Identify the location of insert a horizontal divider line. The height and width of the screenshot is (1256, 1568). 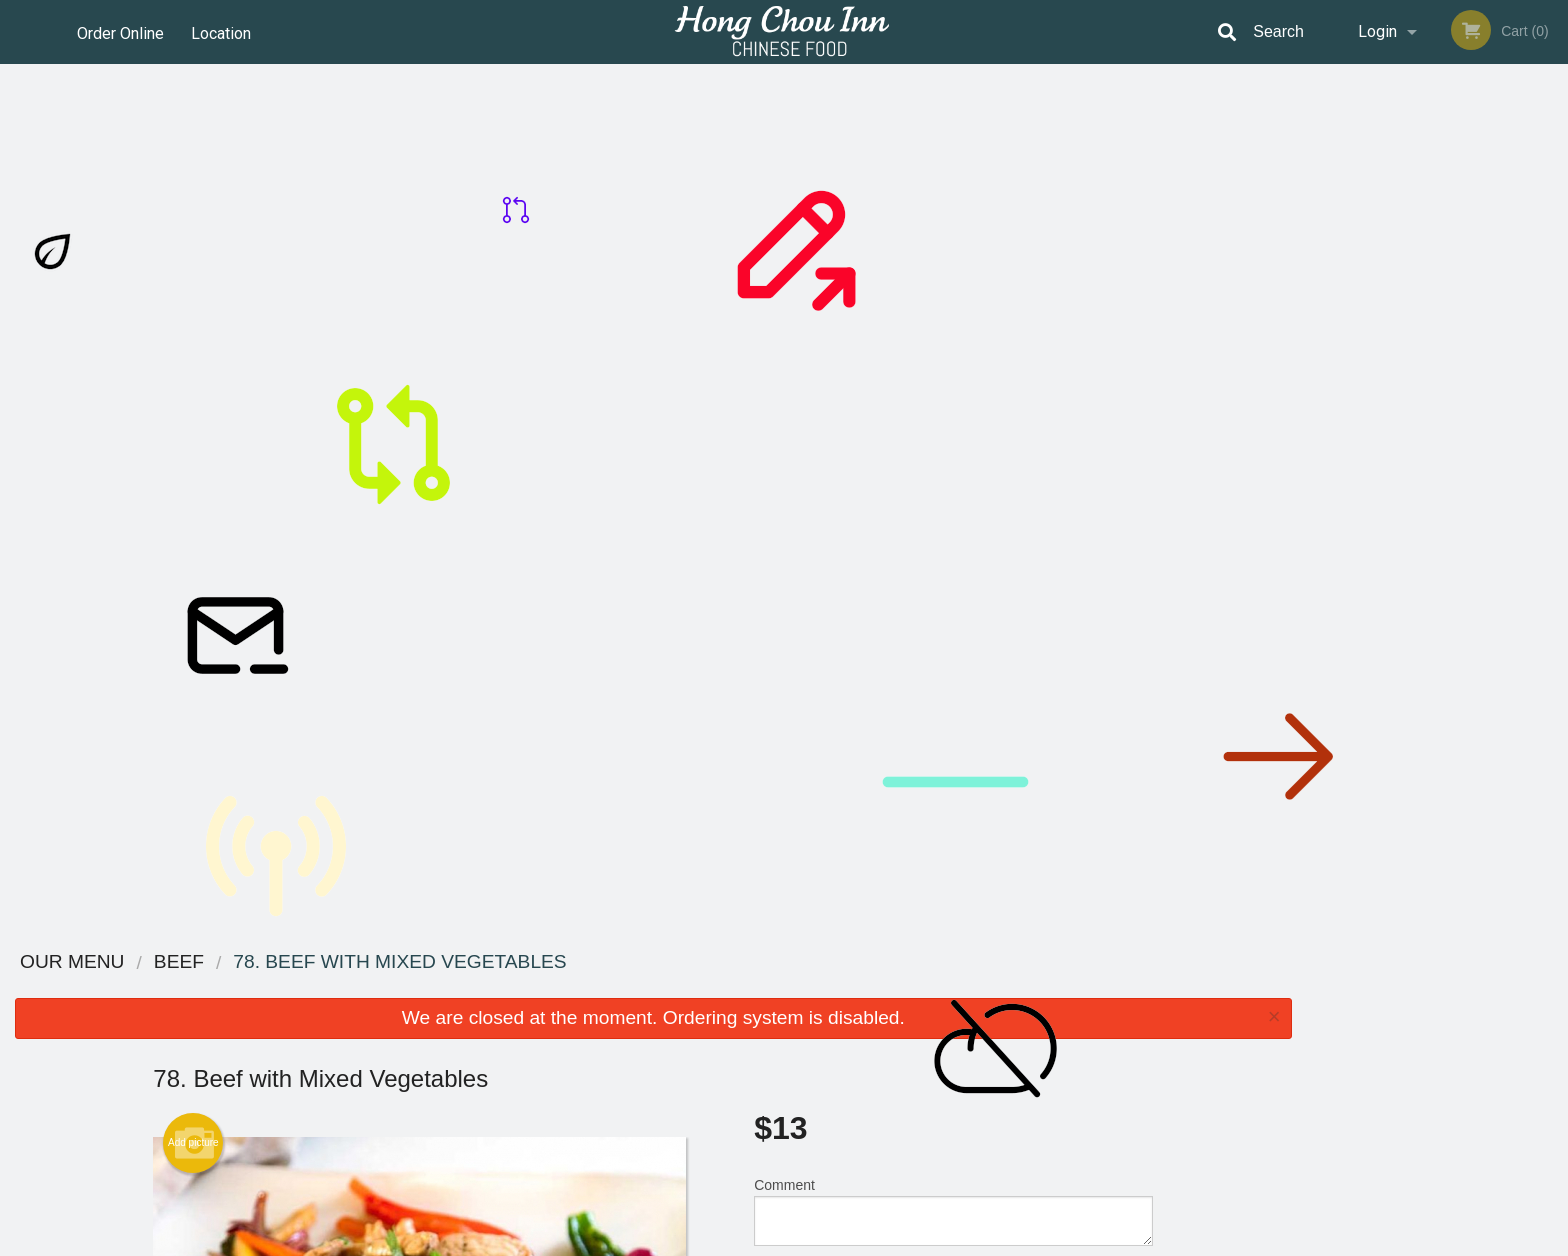
(955, 776).